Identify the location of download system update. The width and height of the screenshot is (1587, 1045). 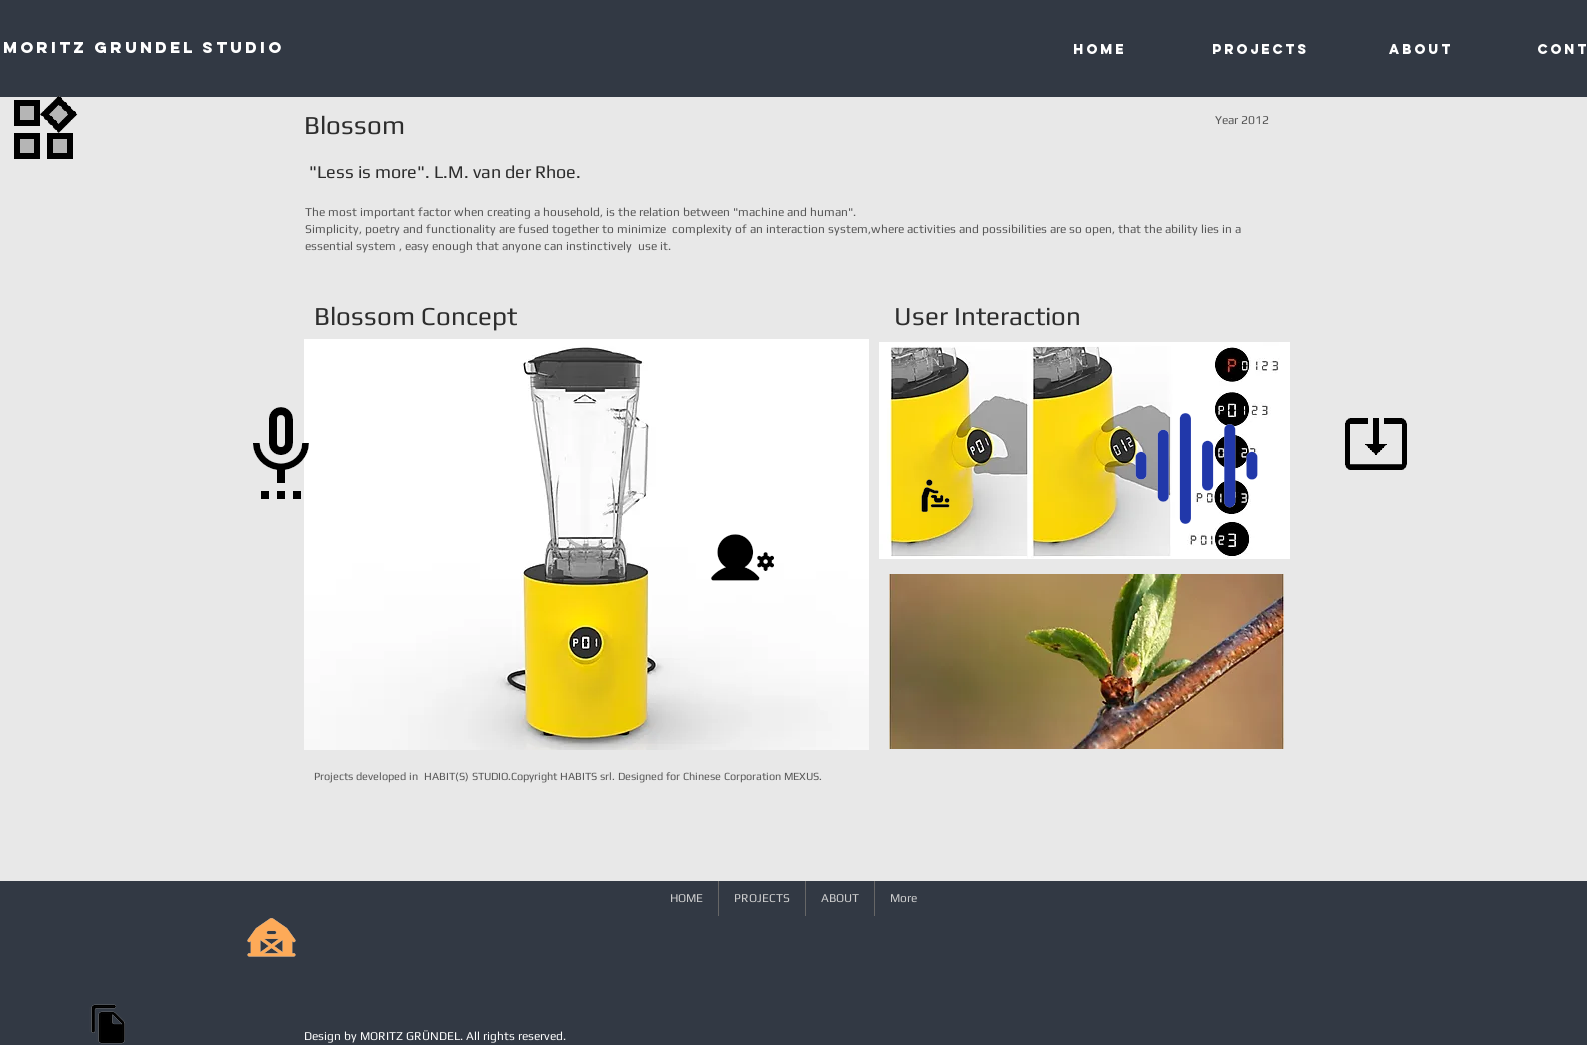
(1376, 444).